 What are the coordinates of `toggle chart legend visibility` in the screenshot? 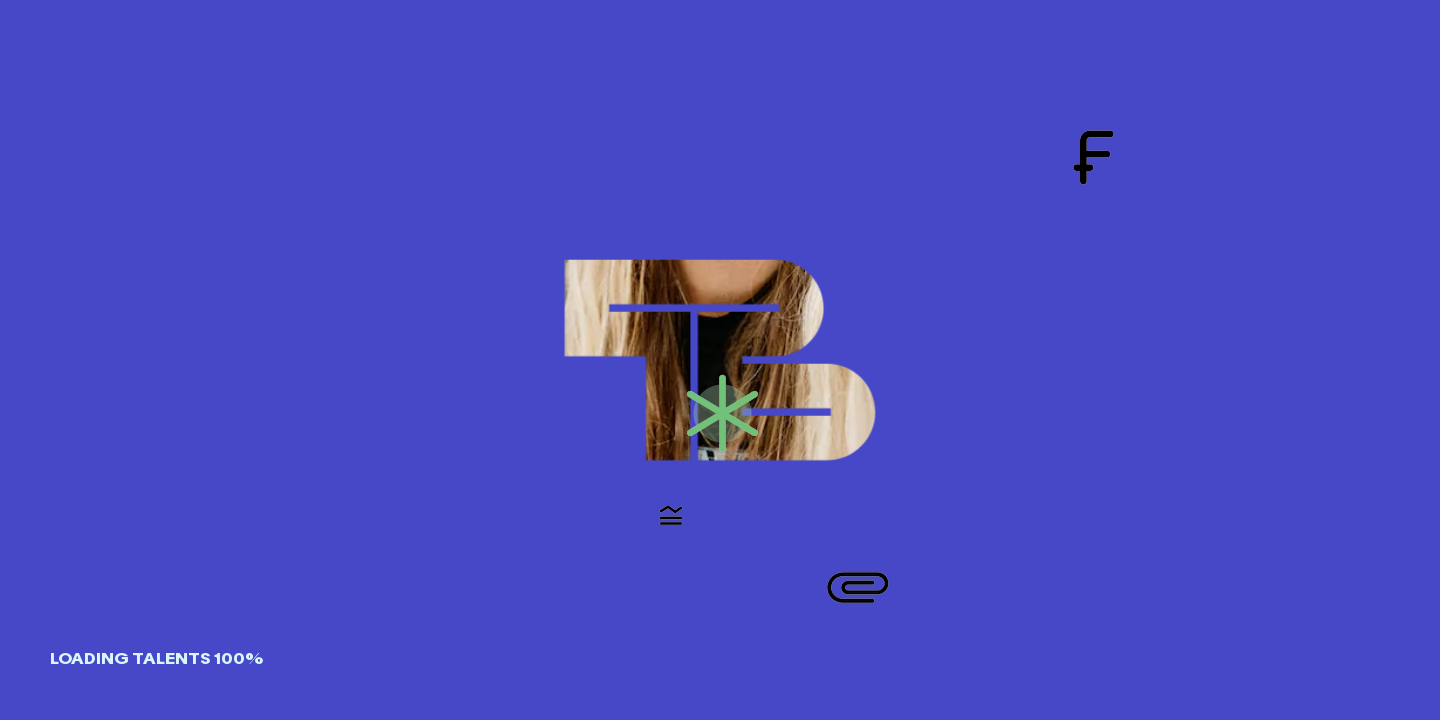 It's located at (671, 515).